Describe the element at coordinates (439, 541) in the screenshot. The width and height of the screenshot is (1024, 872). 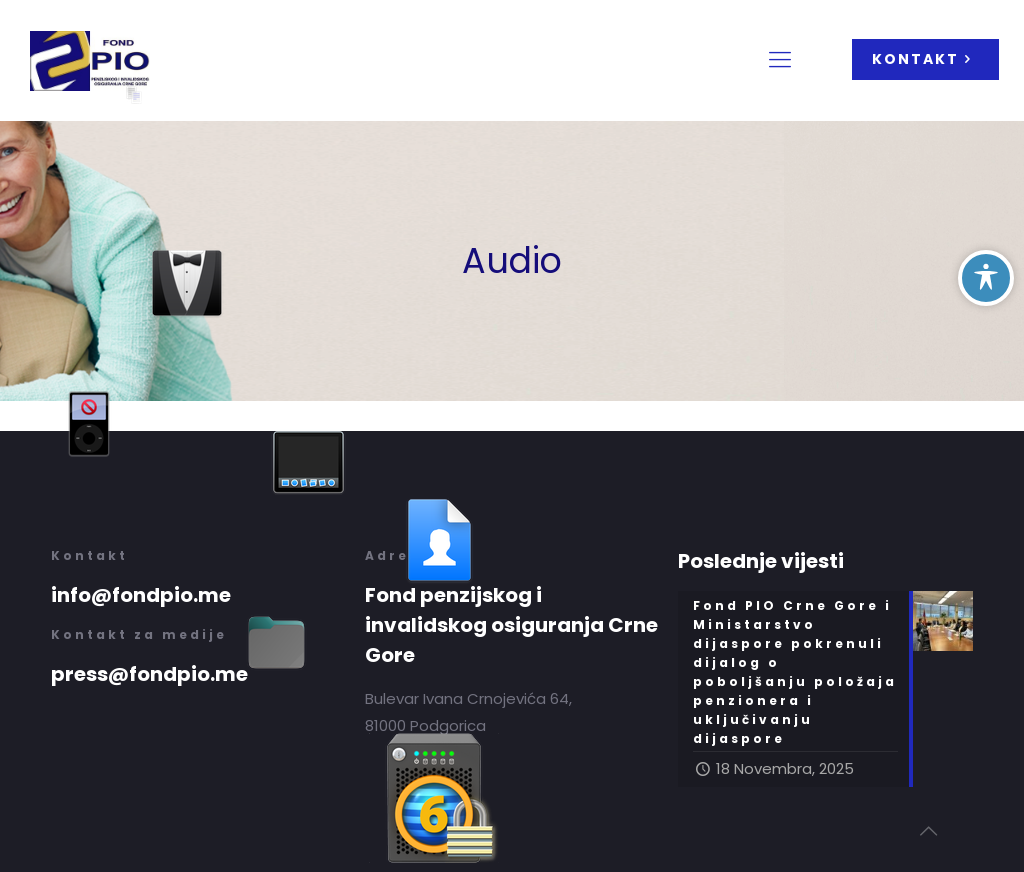
I see `open a contact file` at that location.